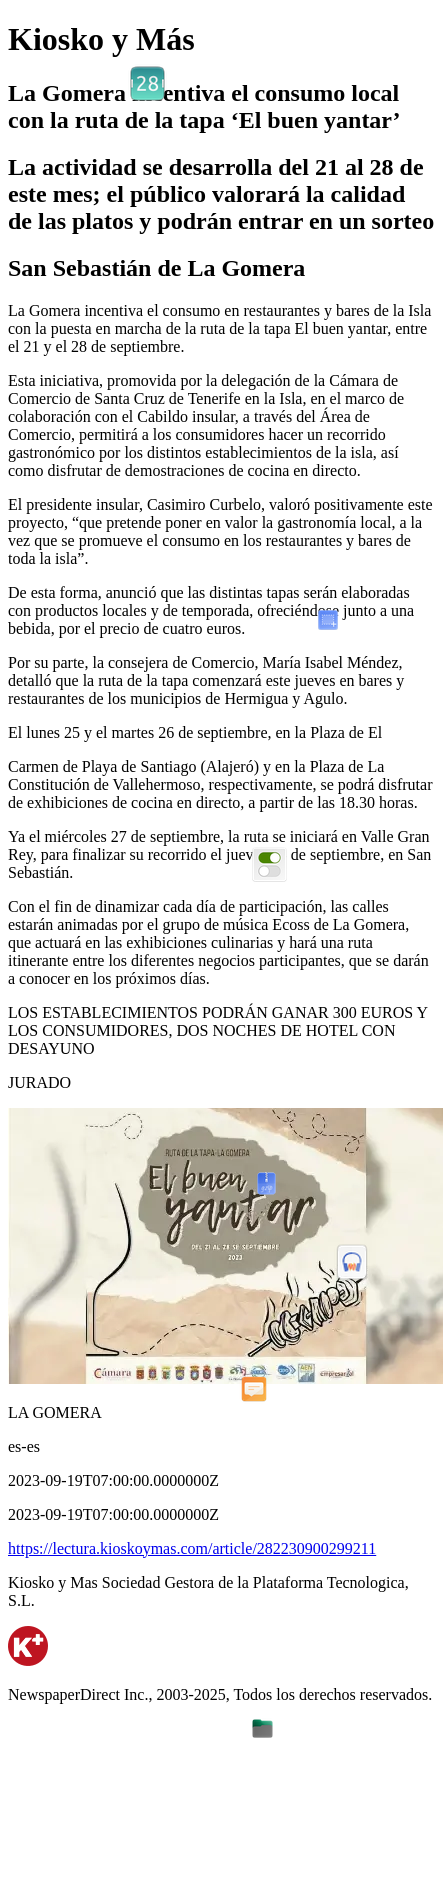 This screenshot has height=1892, width=443. Describe the element at coordinates (269, 864) in the screenshot. I see `open gnome tweaks settings` at that location.